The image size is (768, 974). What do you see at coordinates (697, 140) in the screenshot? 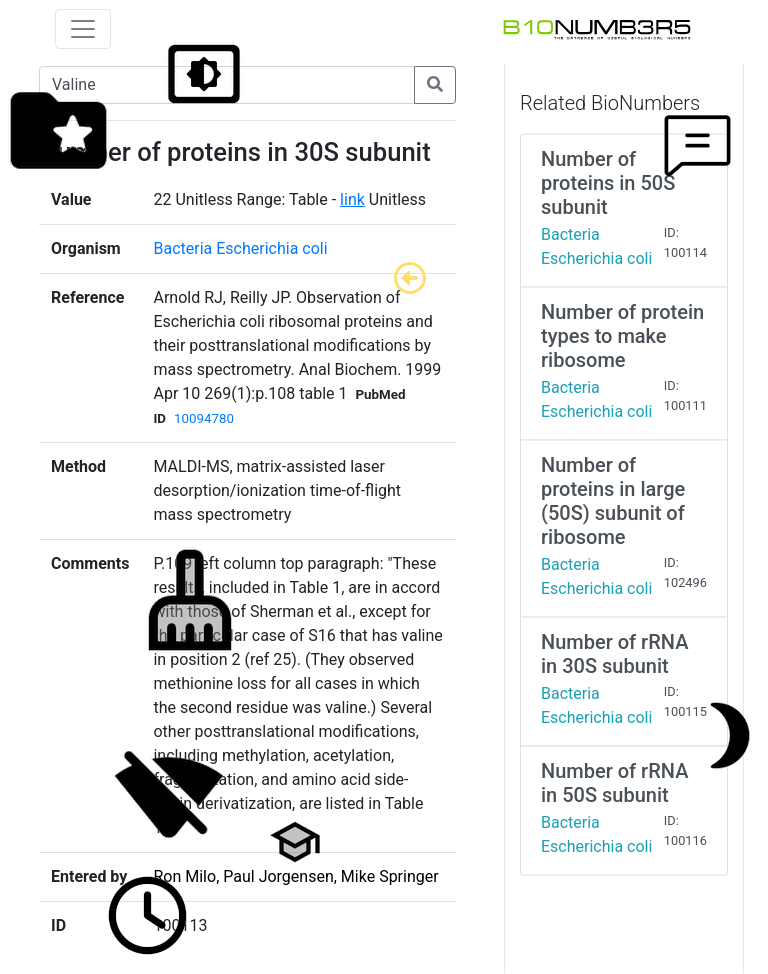
I see `open chat or messaging` at bounding box center [697, 140].